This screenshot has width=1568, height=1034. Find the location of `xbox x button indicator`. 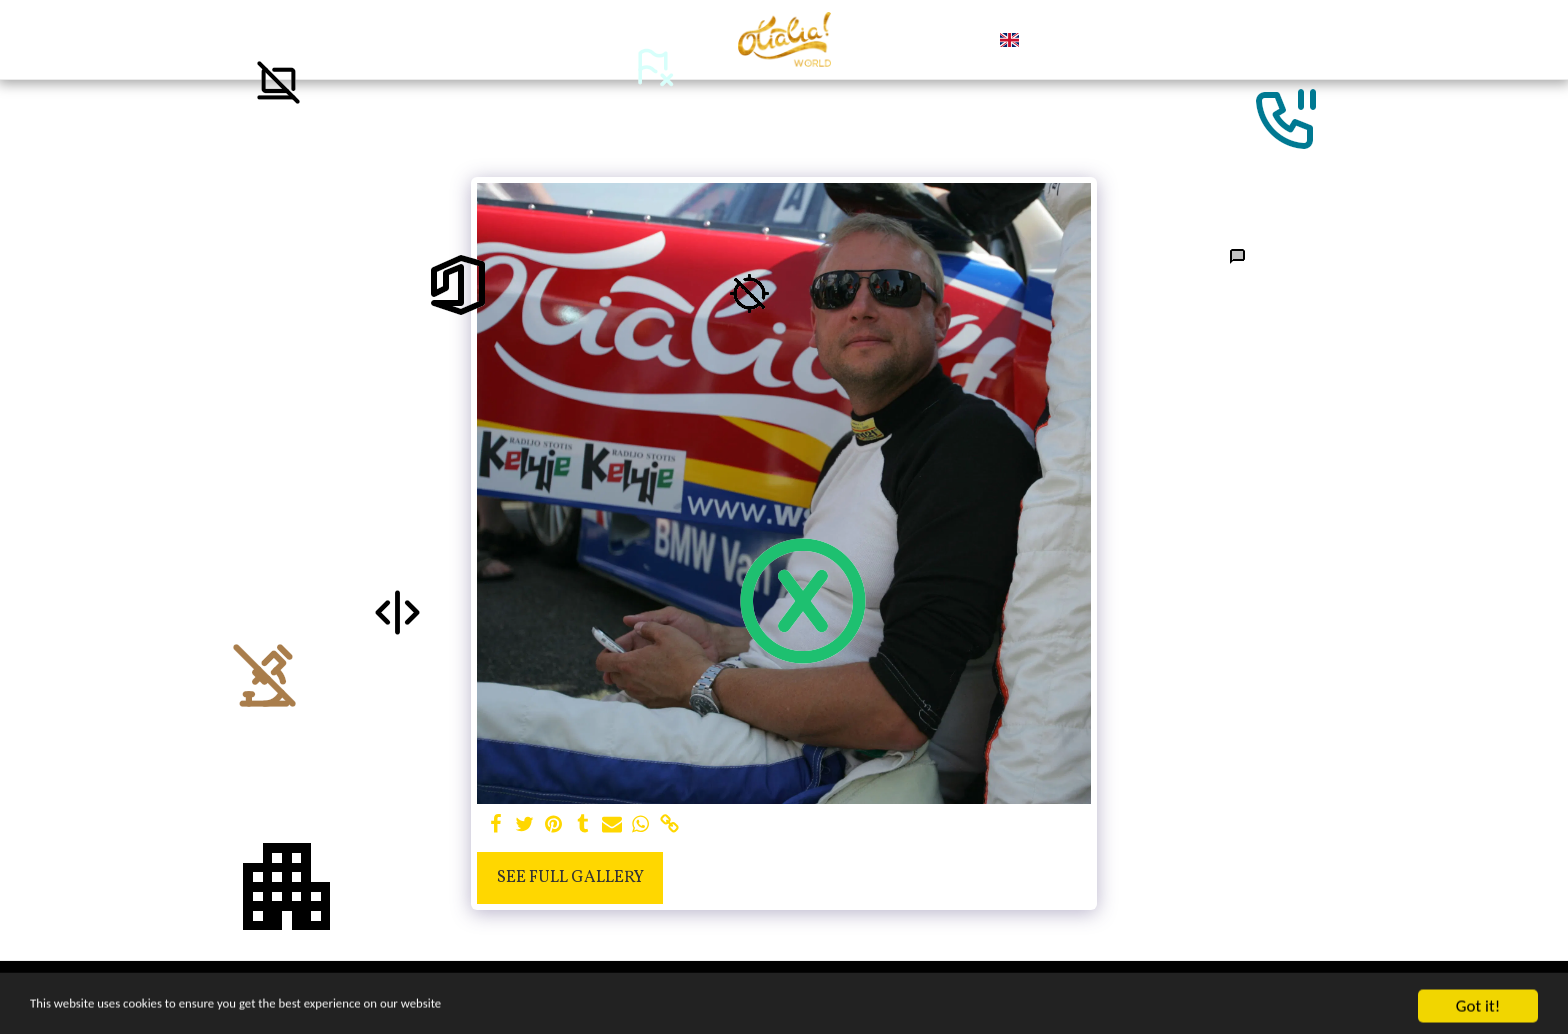

xbox x button indicator is located at coordinates (803, 601).